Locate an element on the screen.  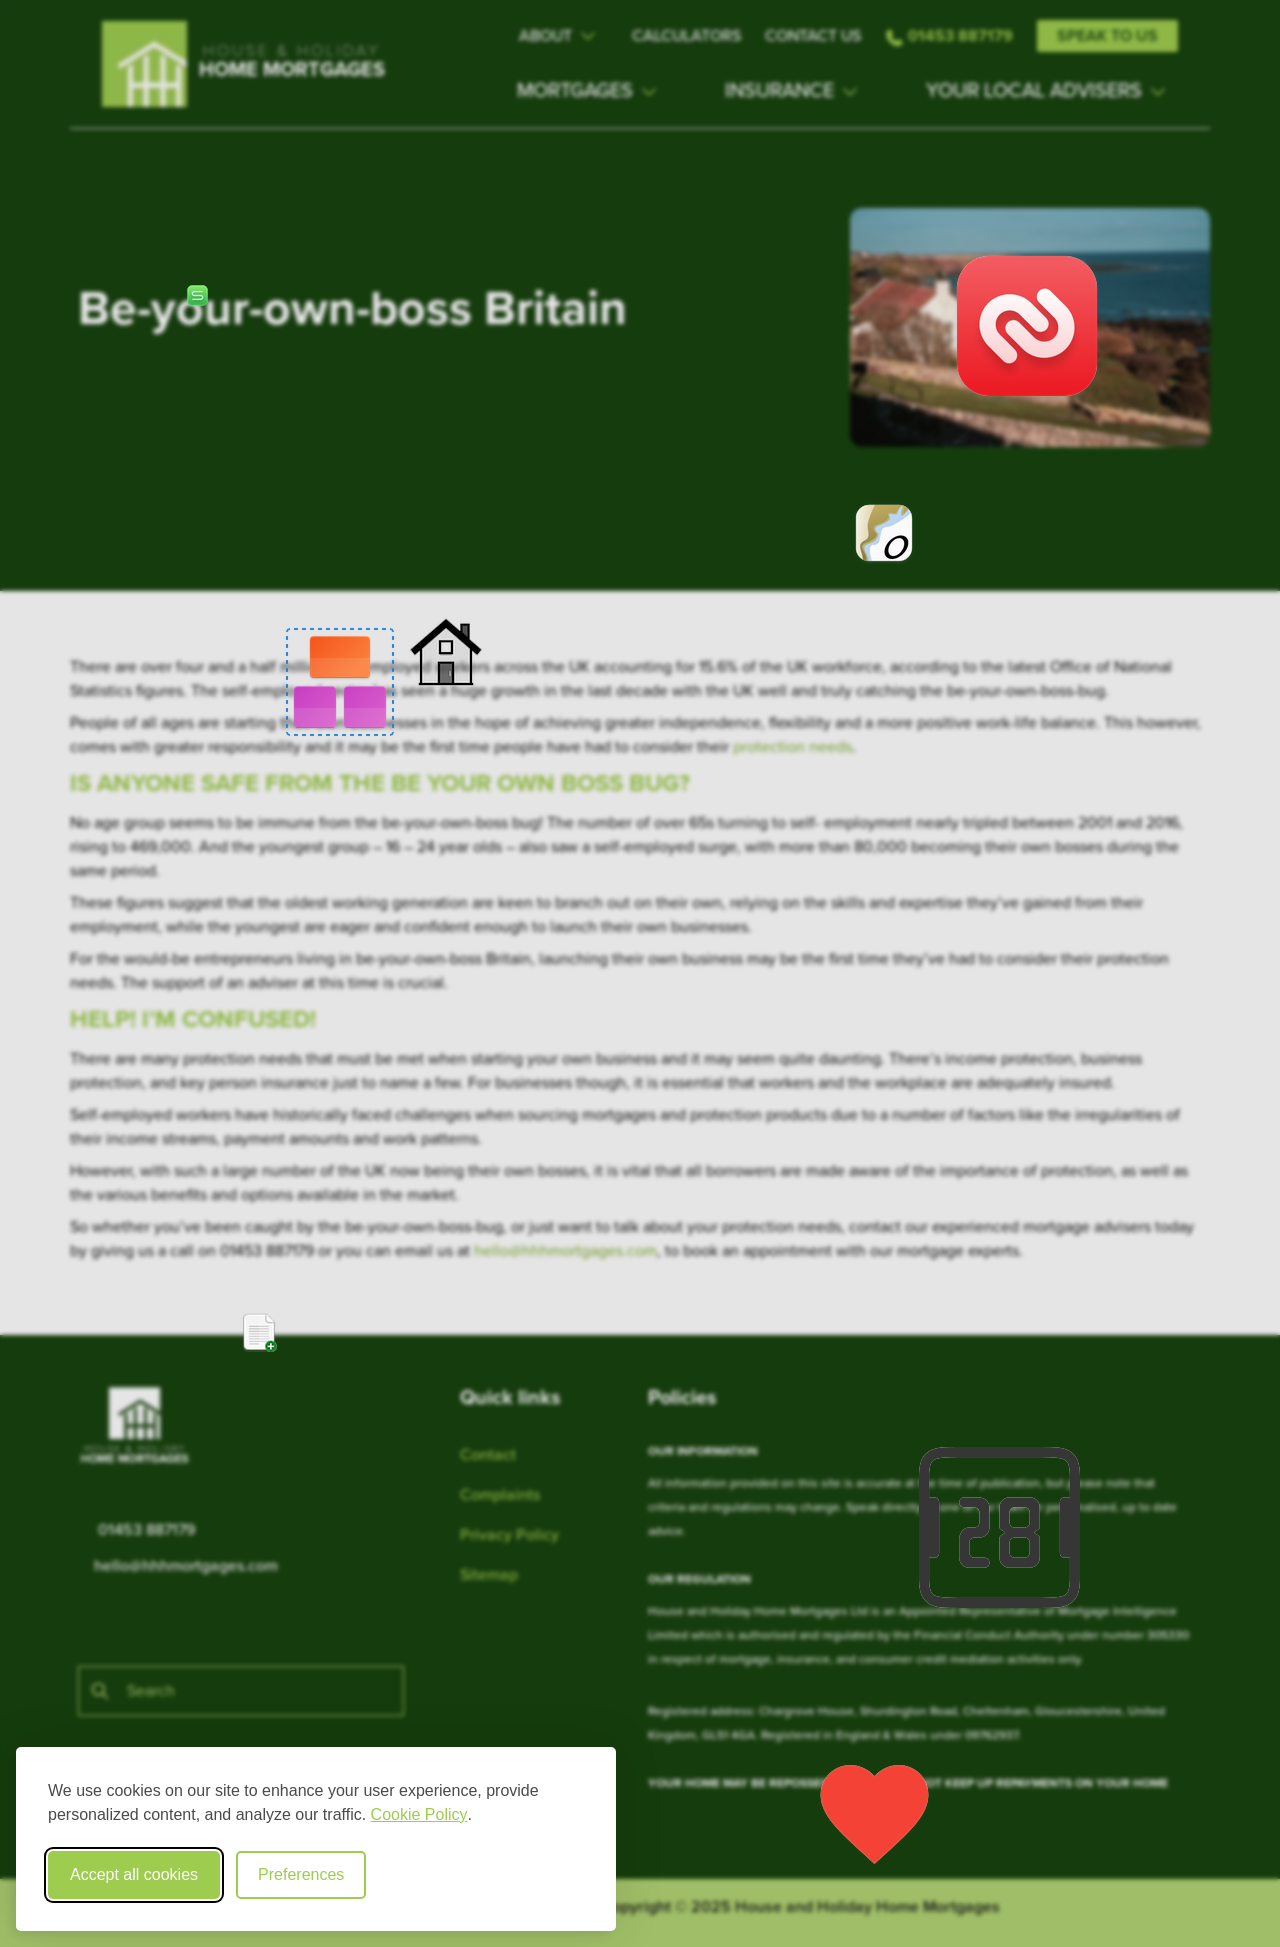
open opencpn marine navigation app is located at coordinates (884, 533).